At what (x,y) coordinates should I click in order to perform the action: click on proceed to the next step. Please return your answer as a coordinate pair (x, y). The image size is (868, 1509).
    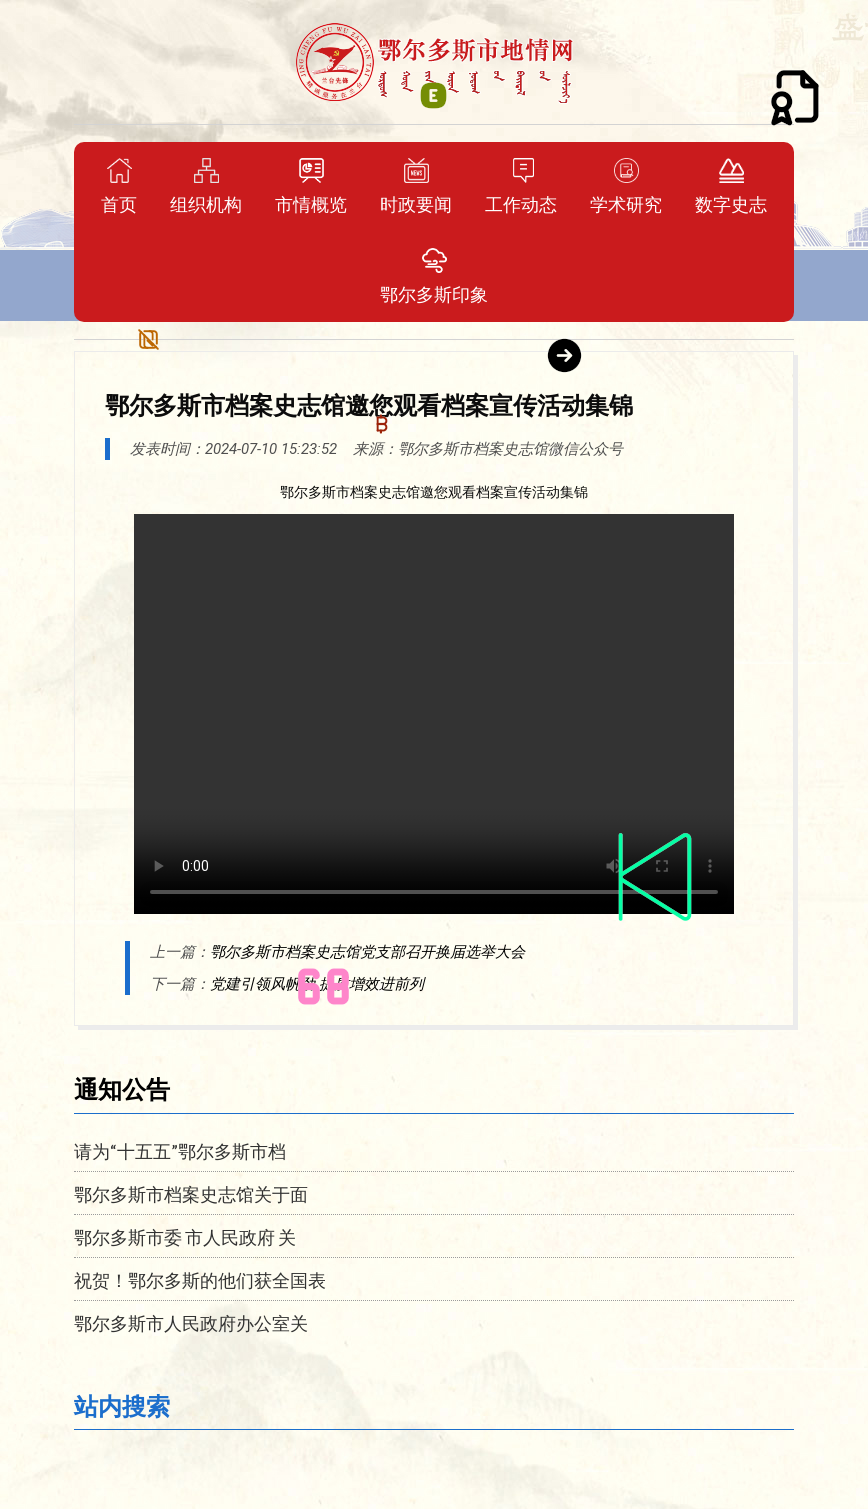
    Looking at the image, I should click on (564, 355).